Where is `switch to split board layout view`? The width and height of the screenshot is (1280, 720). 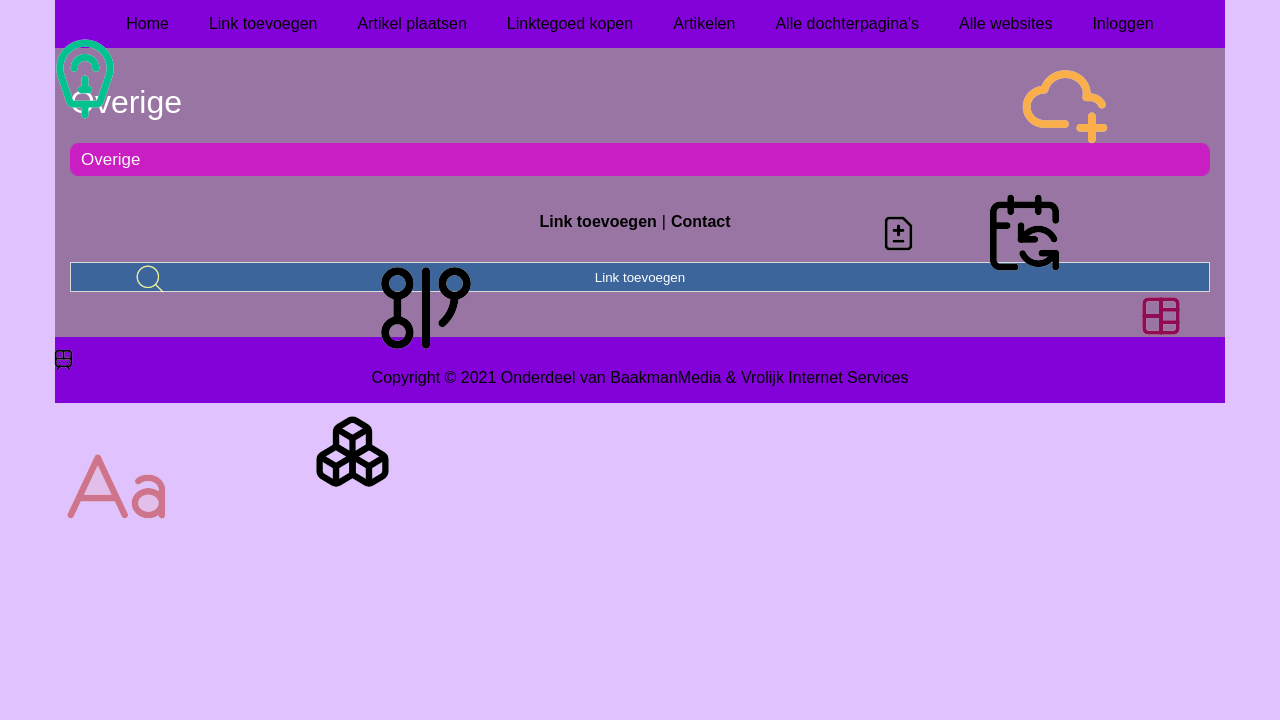 switch to split board layout view is located at coordinates (1161, 316).